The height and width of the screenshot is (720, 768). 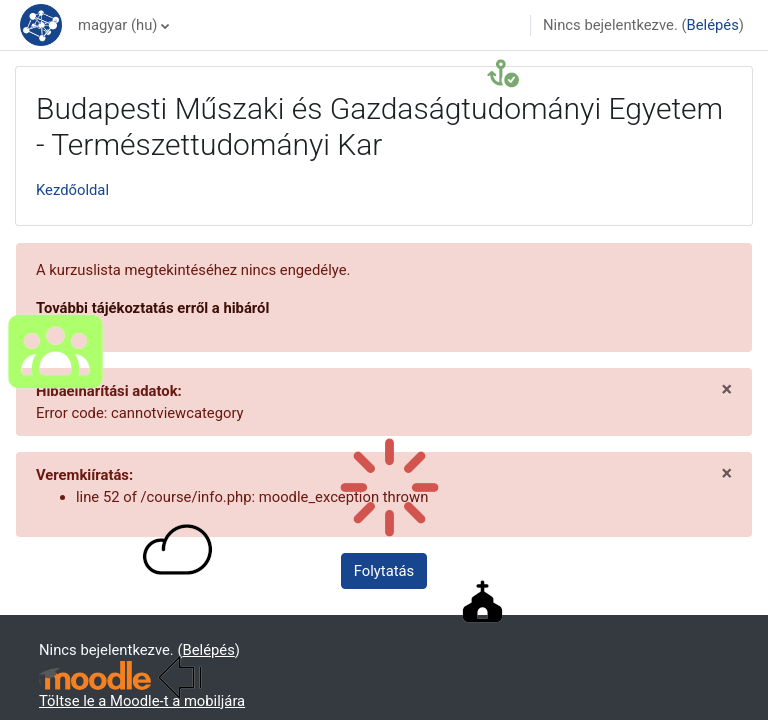 I want to click on go back to previous screen, so click(x=181, y=677).